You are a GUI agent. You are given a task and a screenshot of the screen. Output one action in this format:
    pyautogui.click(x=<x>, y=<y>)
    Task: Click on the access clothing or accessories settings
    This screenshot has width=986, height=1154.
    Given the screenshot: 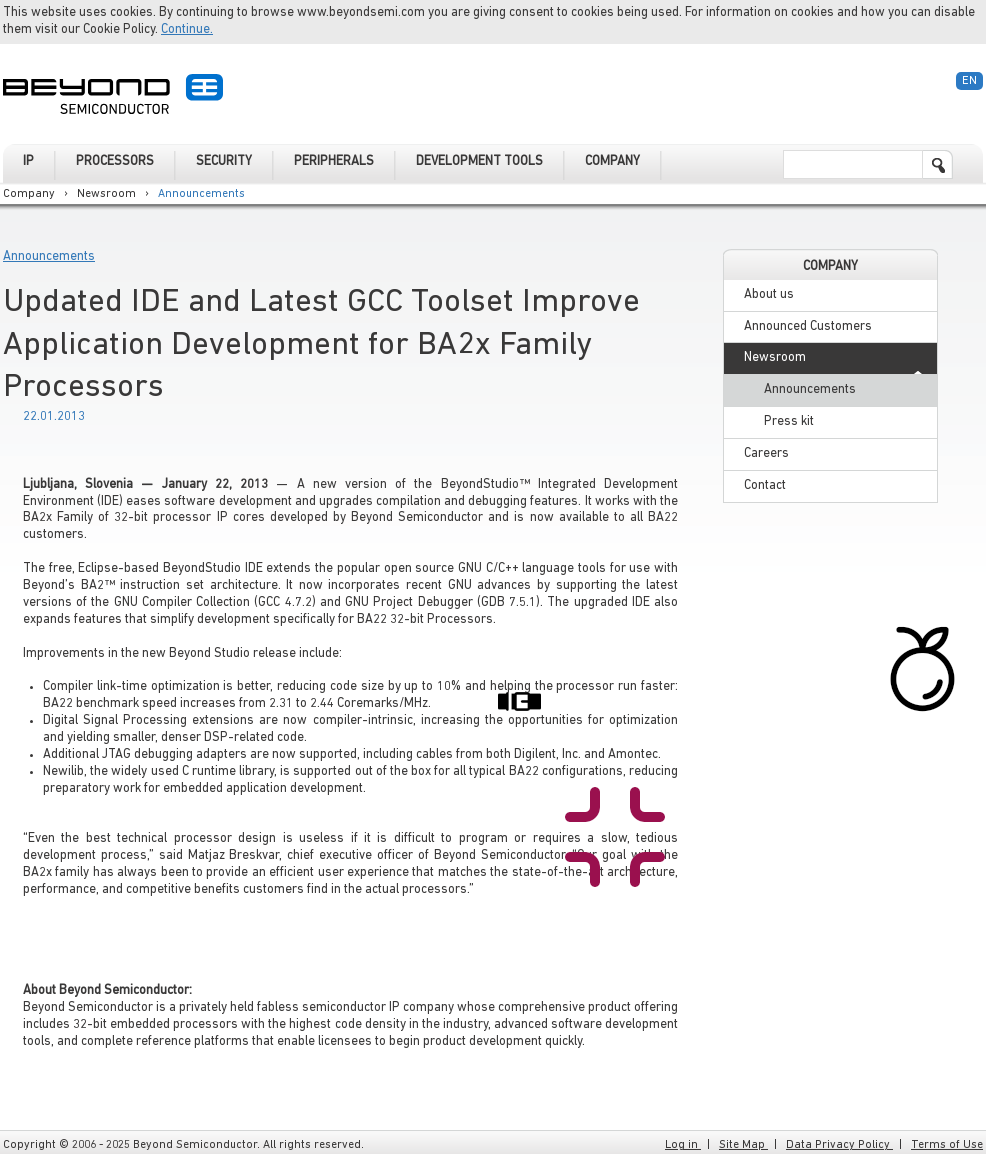 What is the action you would take?
    pyautogui.click(x=519, y=701)
    